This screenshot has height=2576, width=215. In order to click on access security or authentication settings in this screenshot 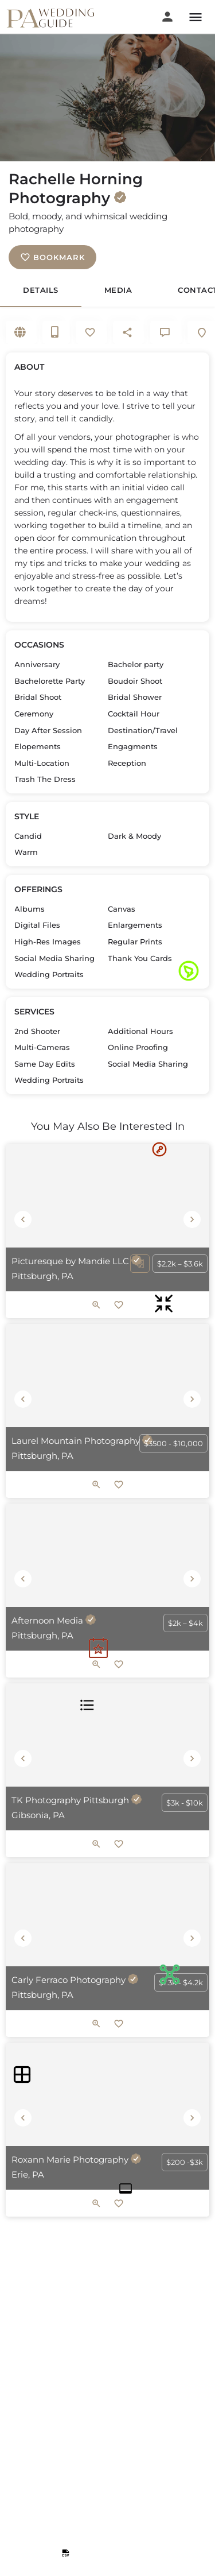, I will do `click(159, 1149)`.